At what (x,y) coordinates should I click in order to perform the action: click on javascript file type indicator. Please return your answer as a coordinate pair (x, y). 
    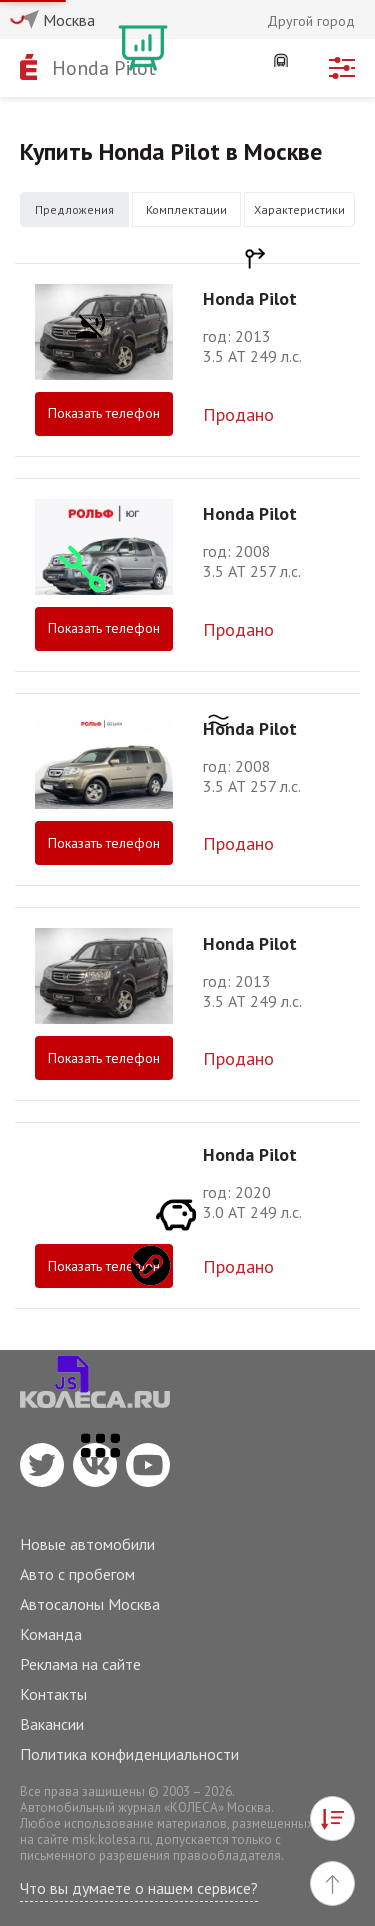
    Looking at the image, I should click on (73, 1374).